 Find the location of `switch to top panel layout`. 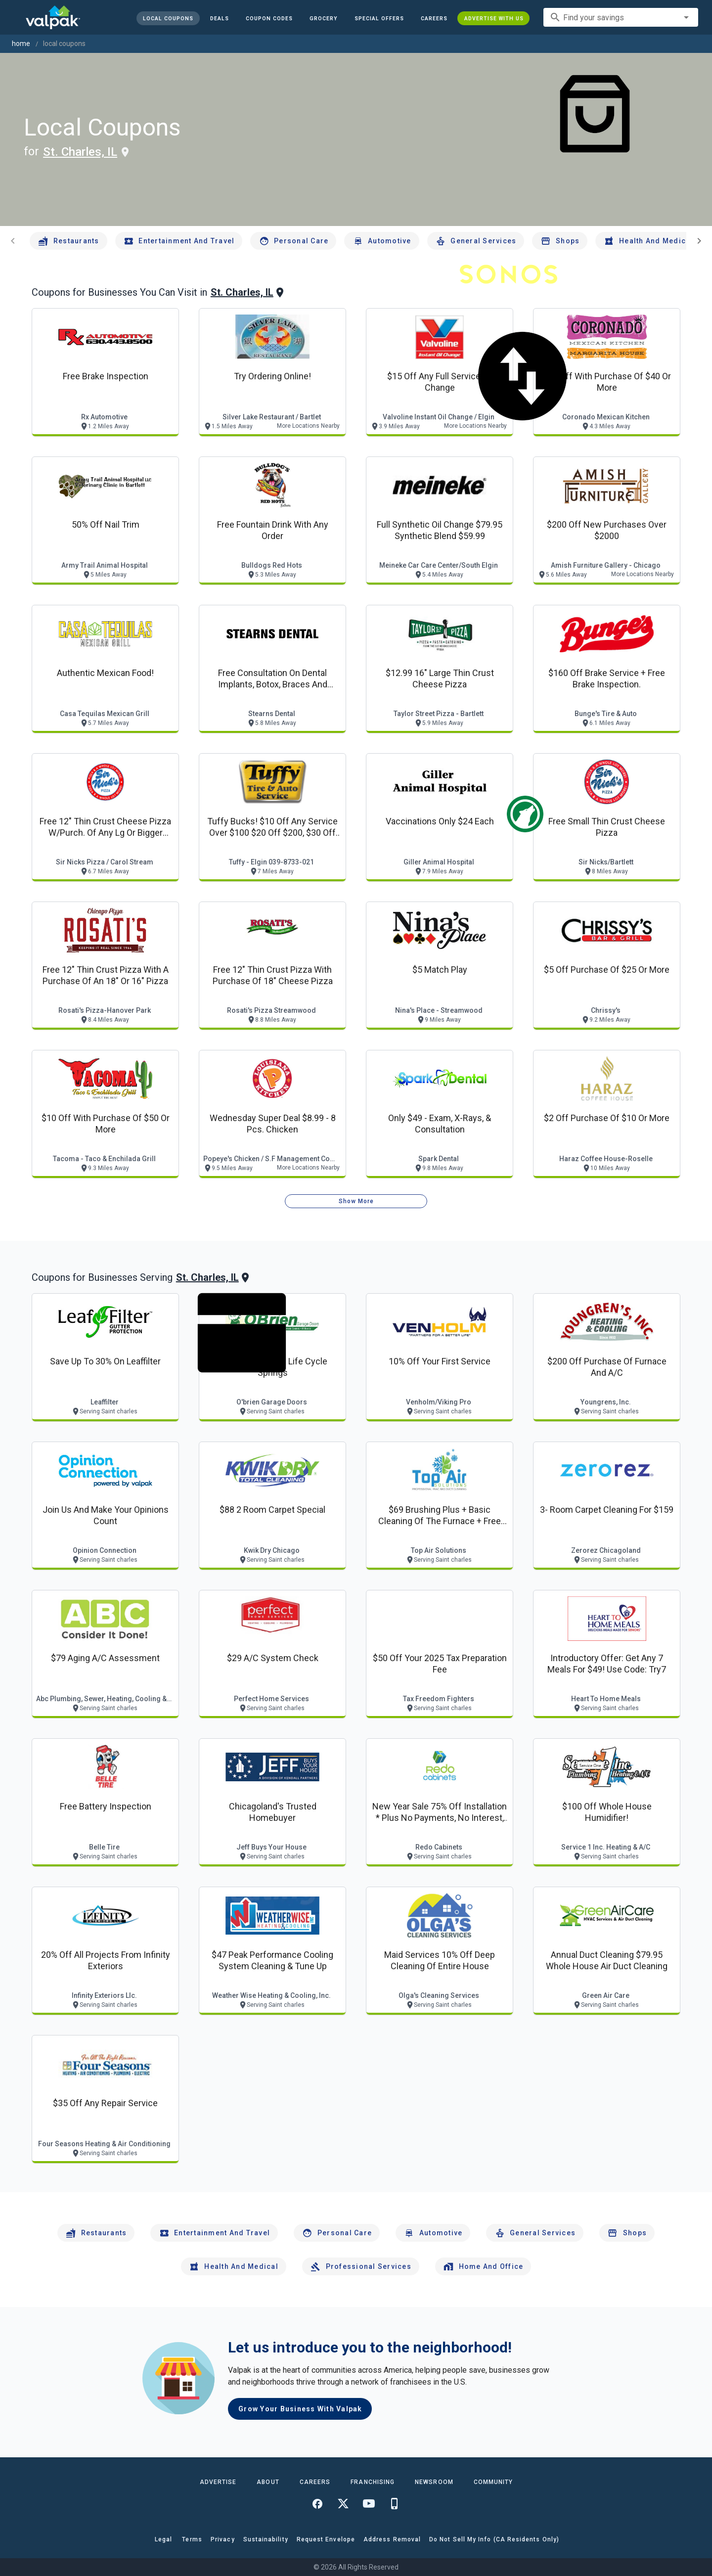

switch to top panel layout is located at coordinates (242, 1333).